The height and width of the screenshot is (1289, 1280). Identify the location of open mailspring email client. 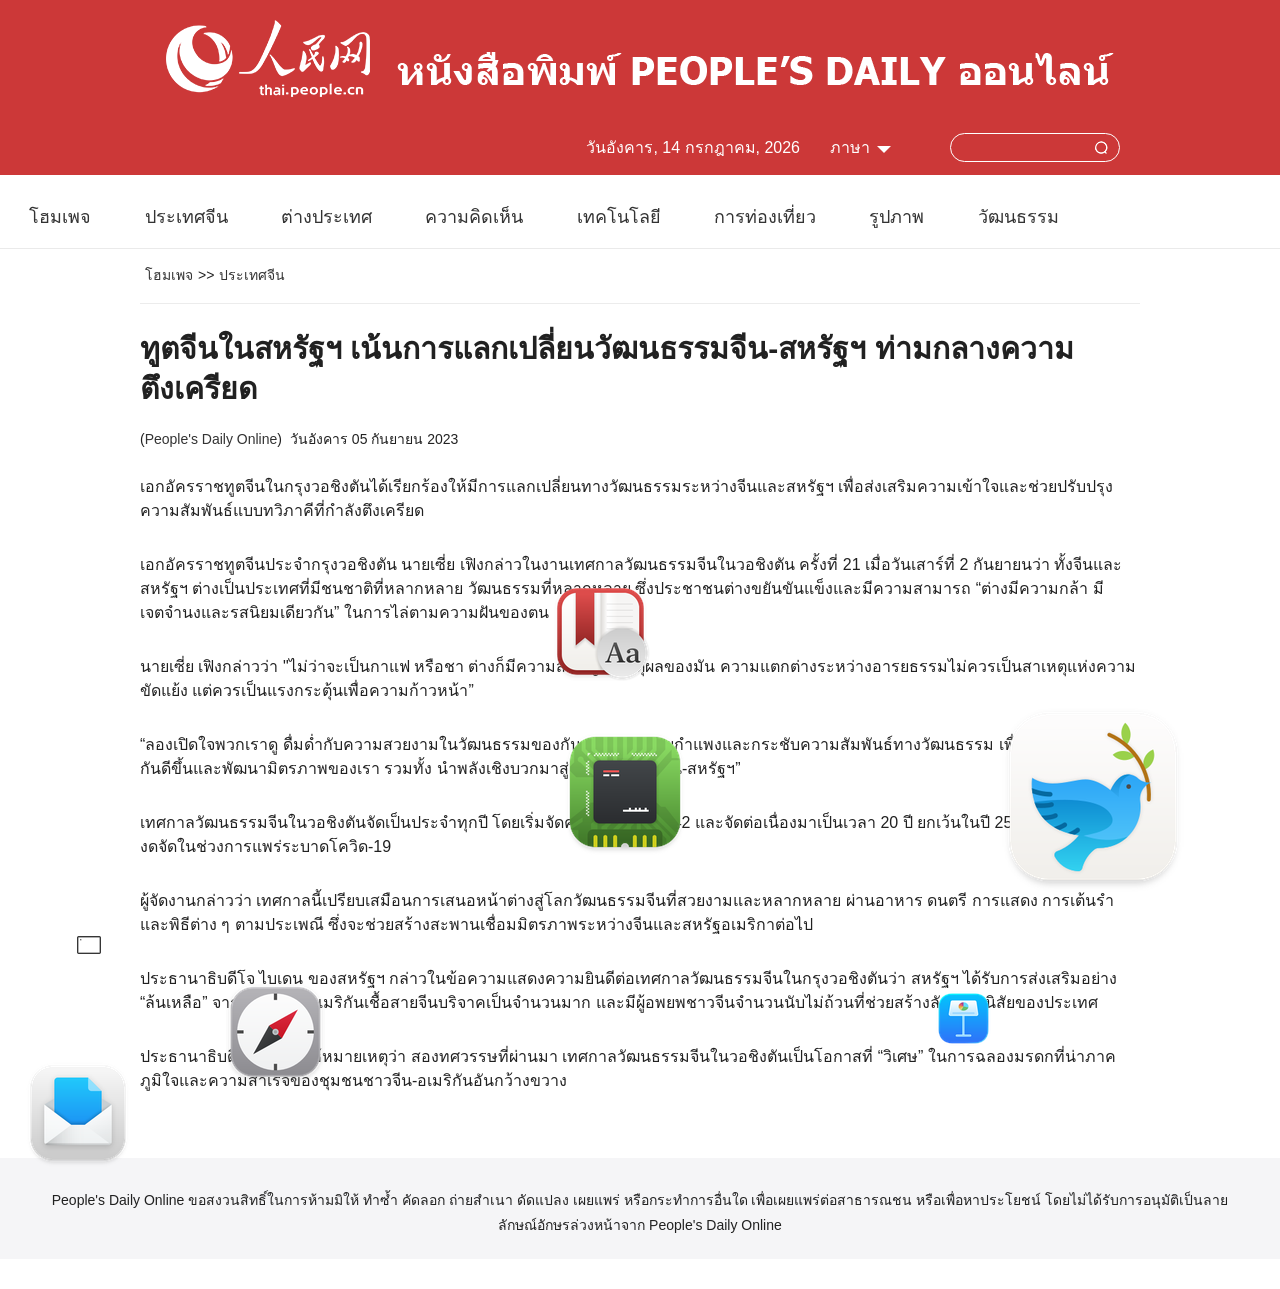
(78, 1113).